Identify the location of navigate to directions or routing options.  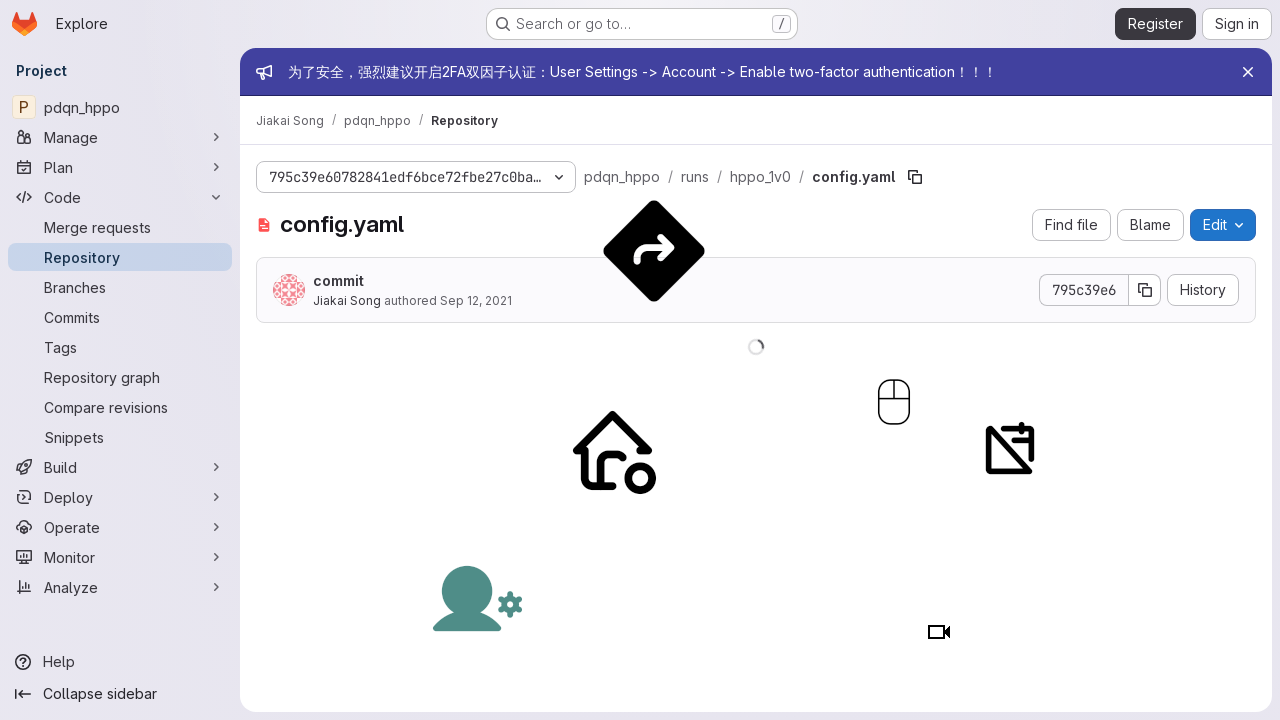
(654, 251).